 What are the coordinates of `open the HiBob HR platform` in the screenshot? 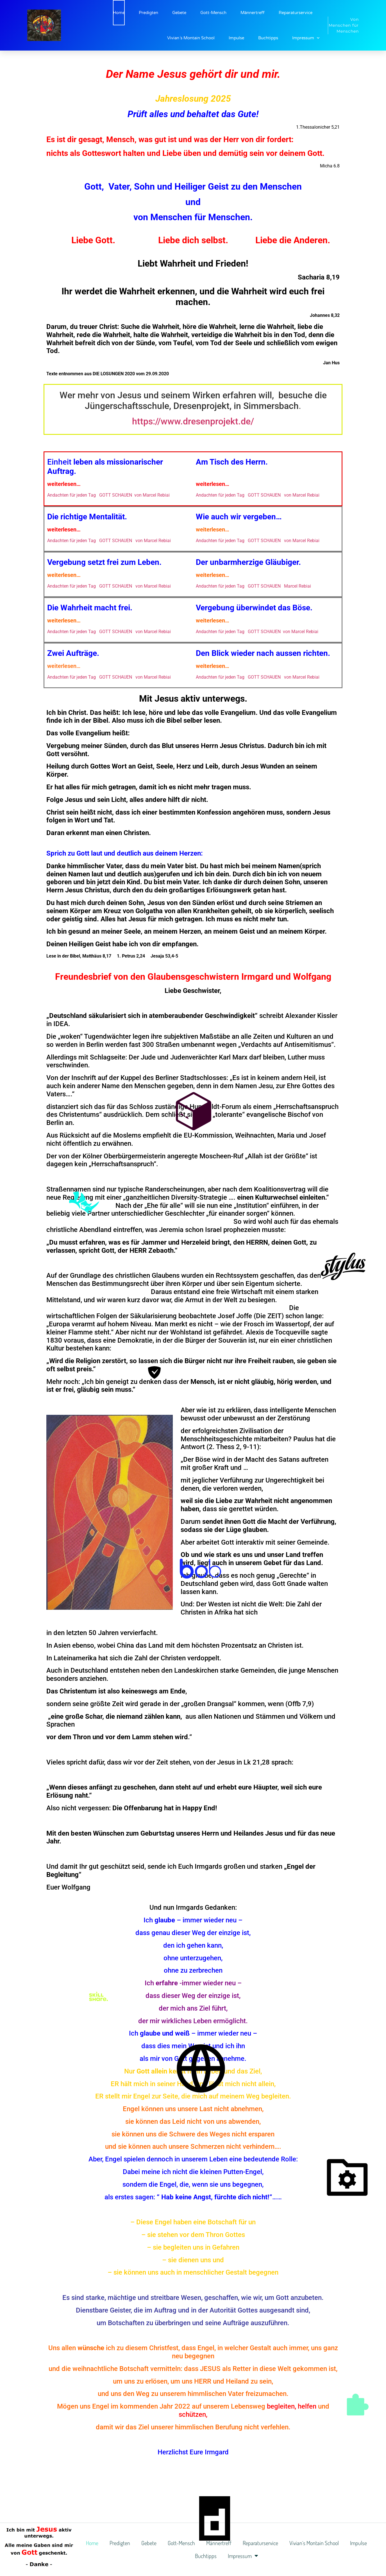 It's located at (200, 1568).